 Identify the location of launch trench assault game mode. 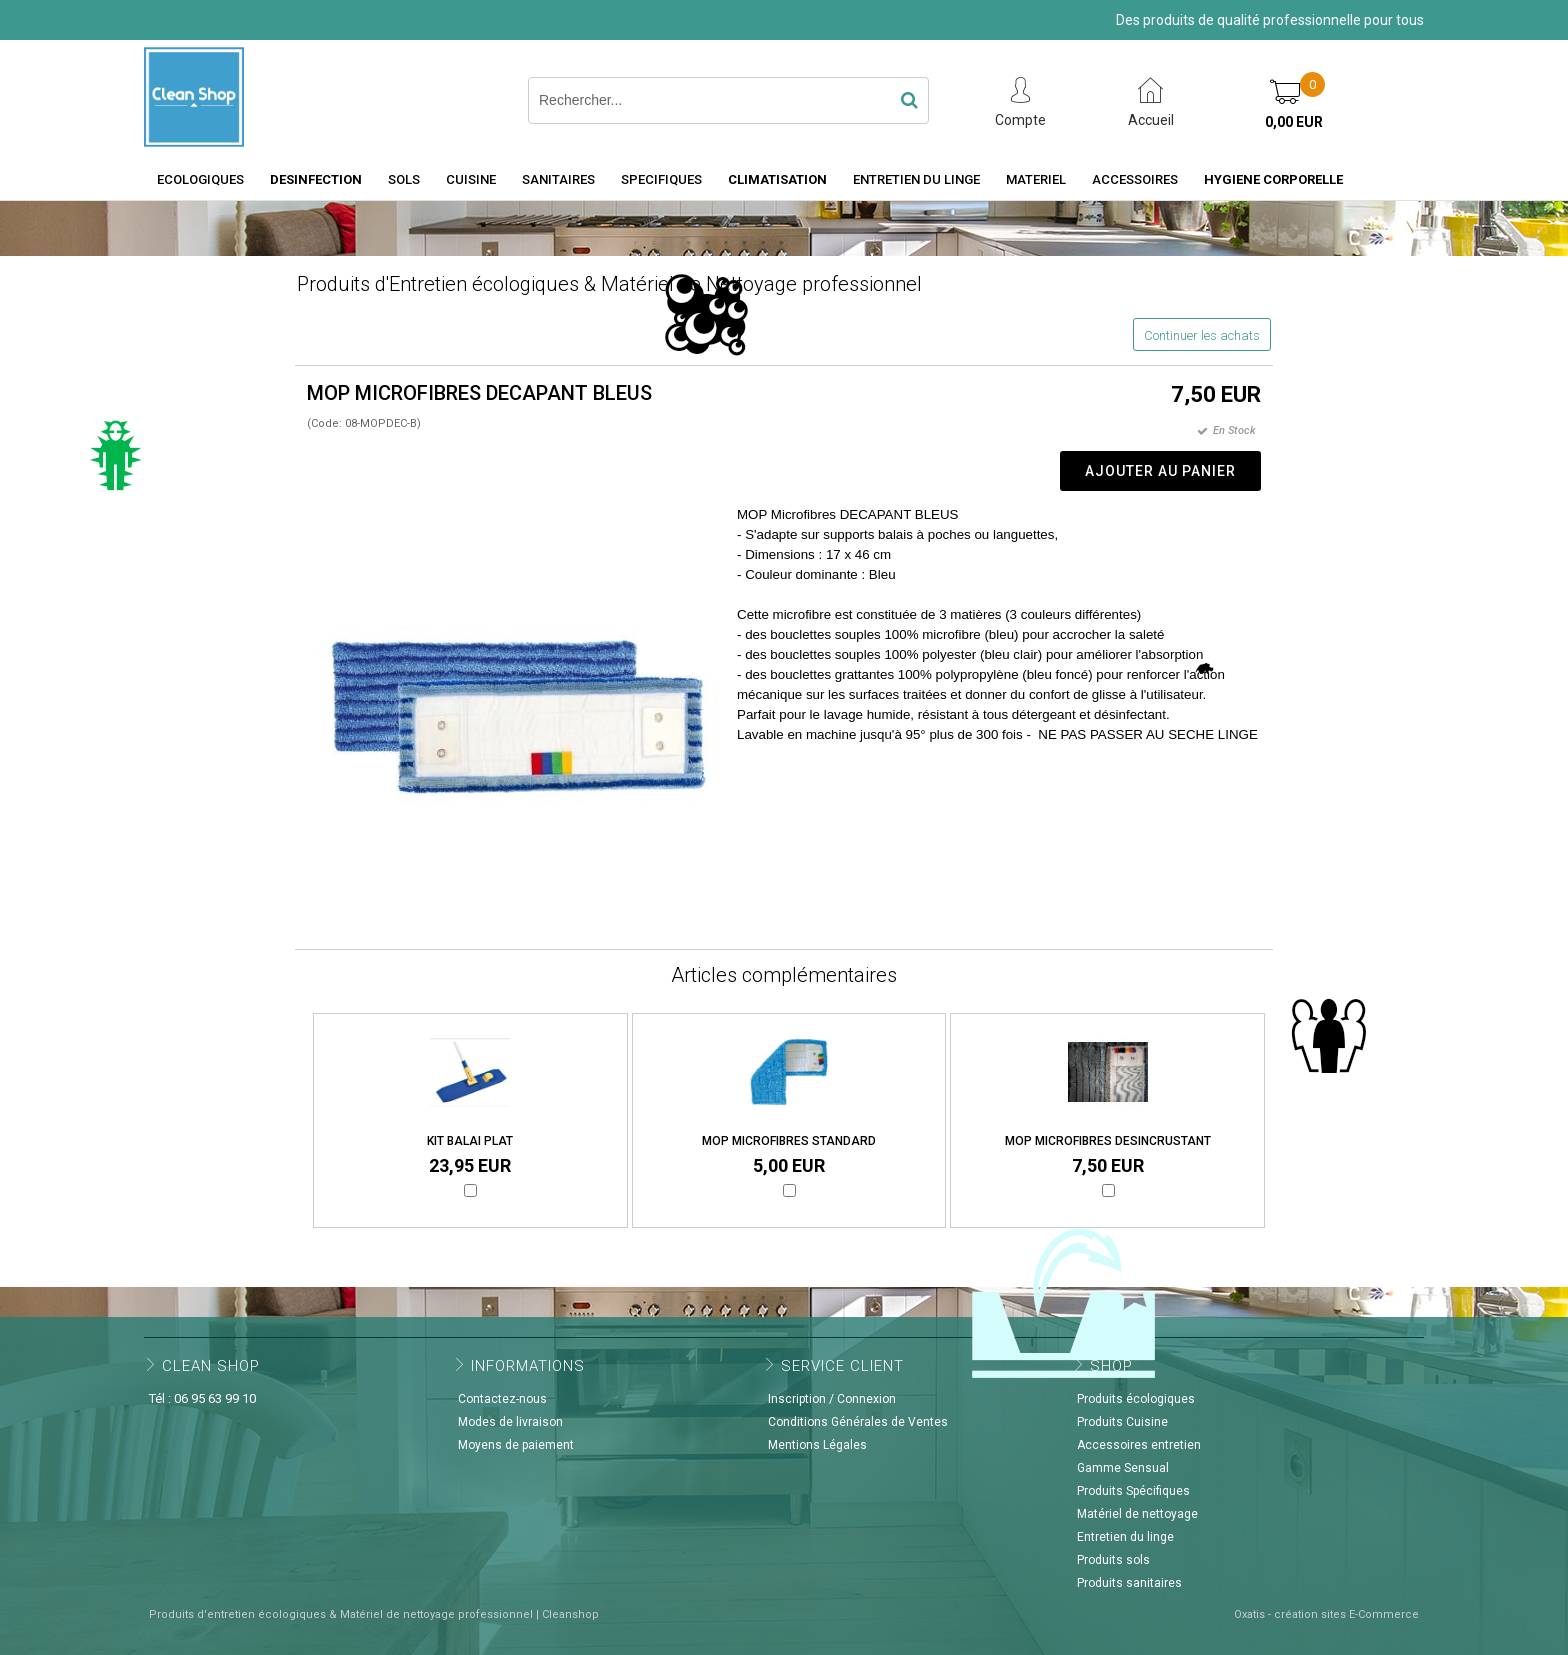
(1062, 1288).